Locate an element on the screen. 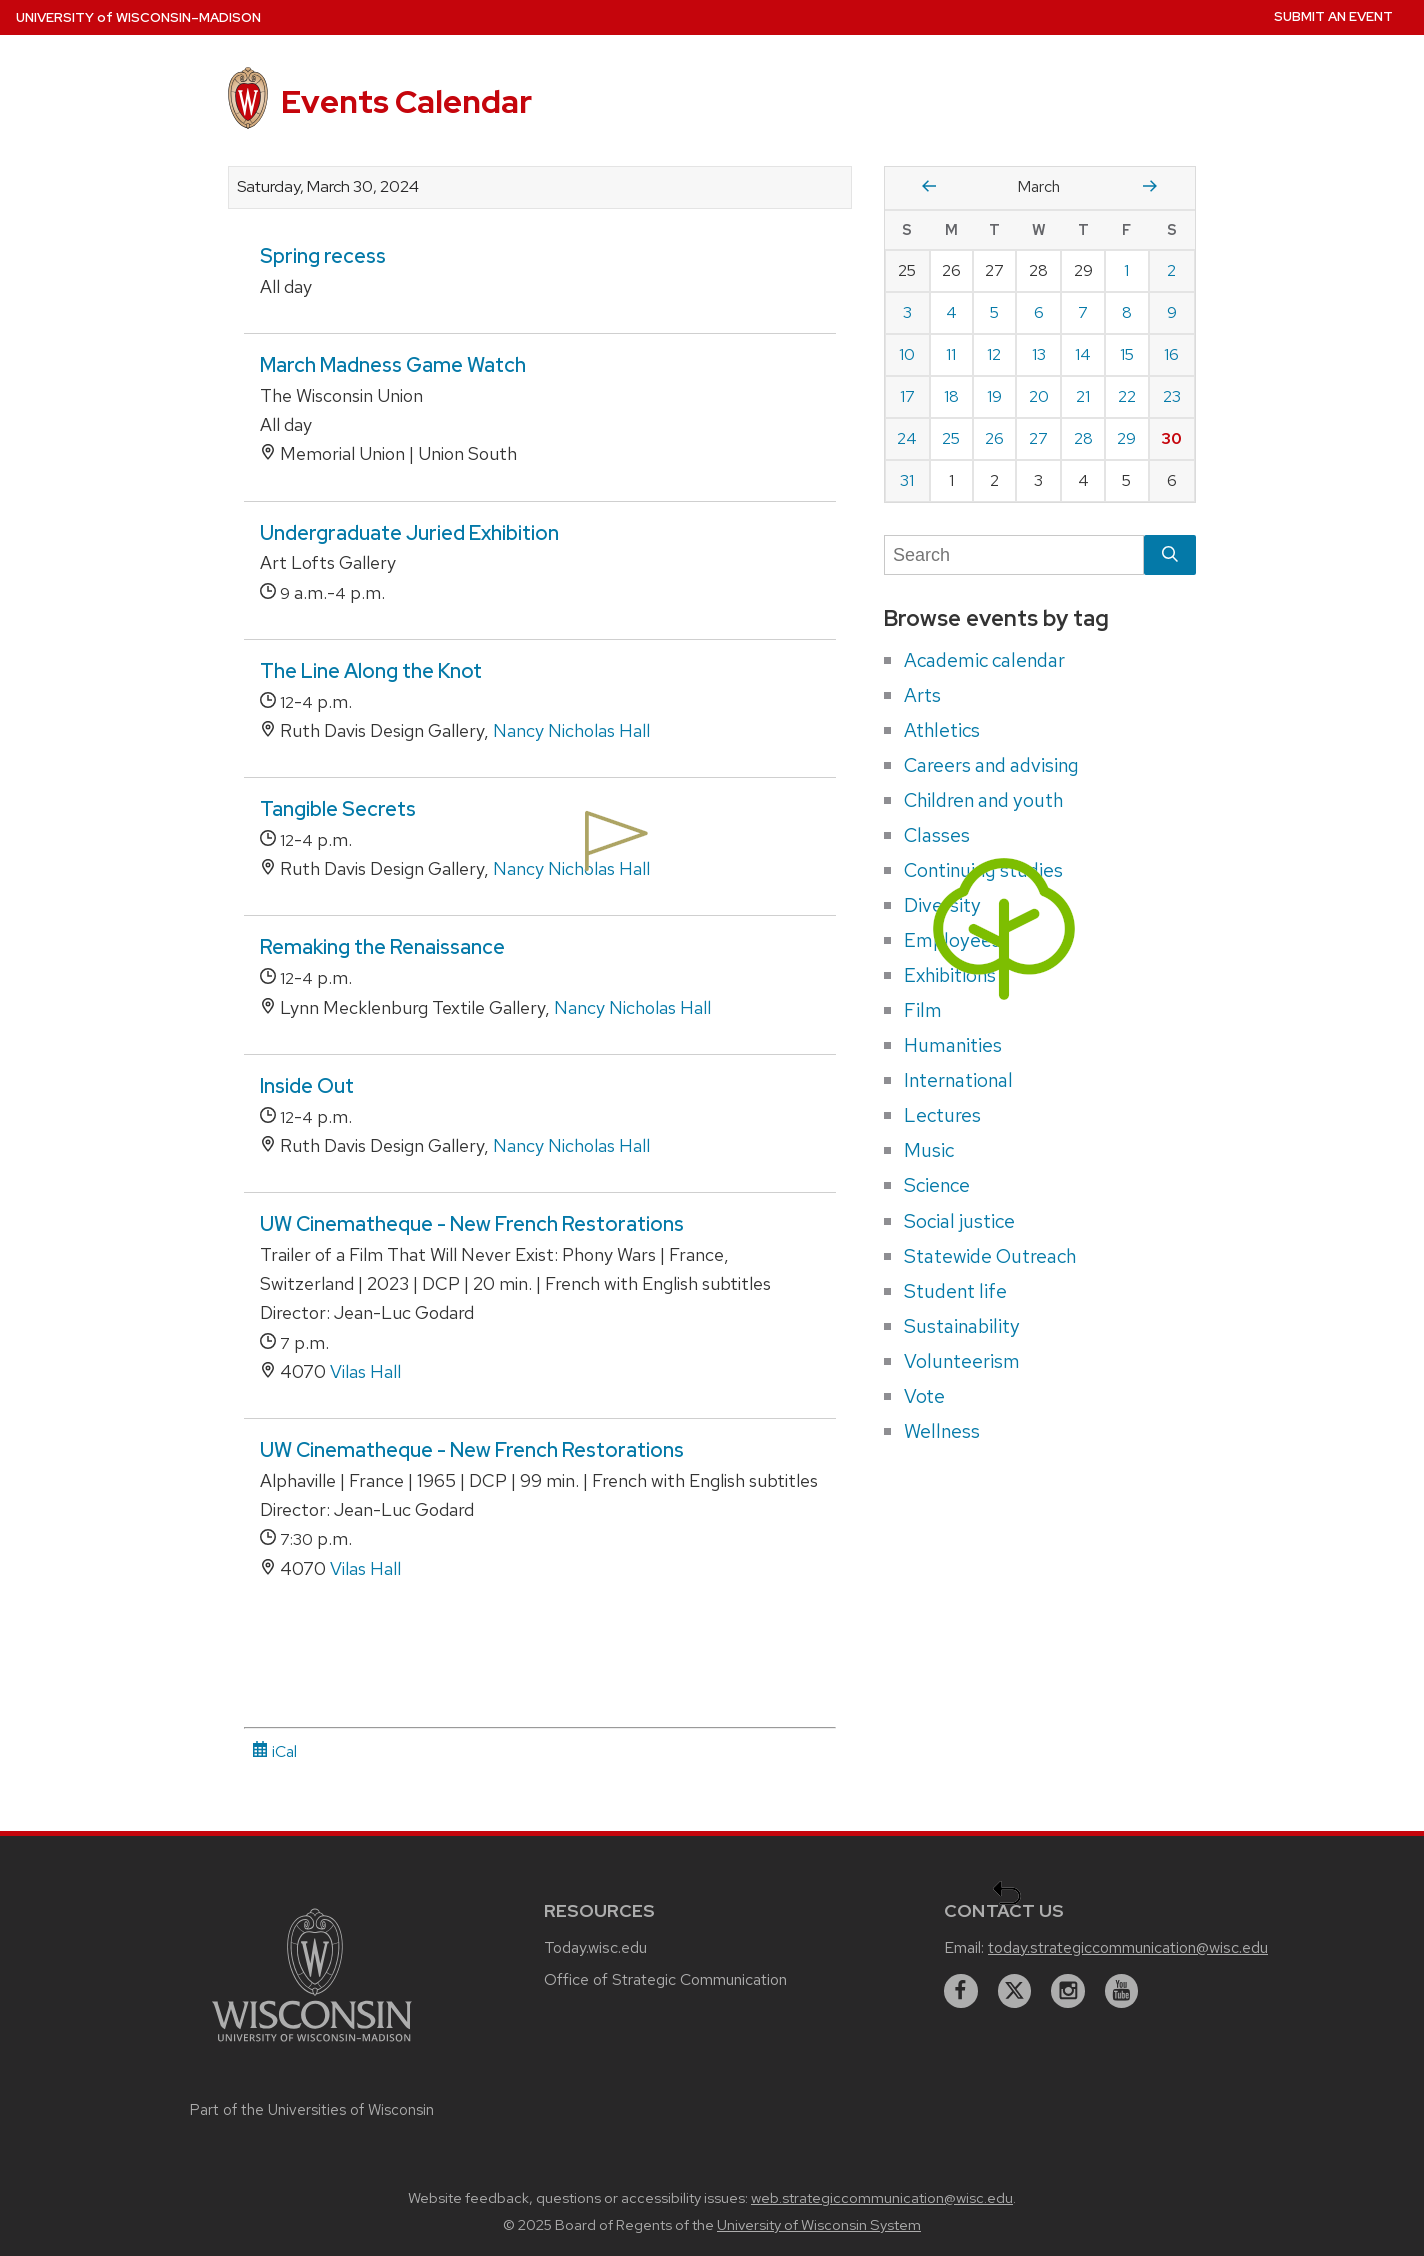 Image resolution: width=1424 pixels, height=2256 pixels. flag or bookmark an item is located at coordinates (610, 841).